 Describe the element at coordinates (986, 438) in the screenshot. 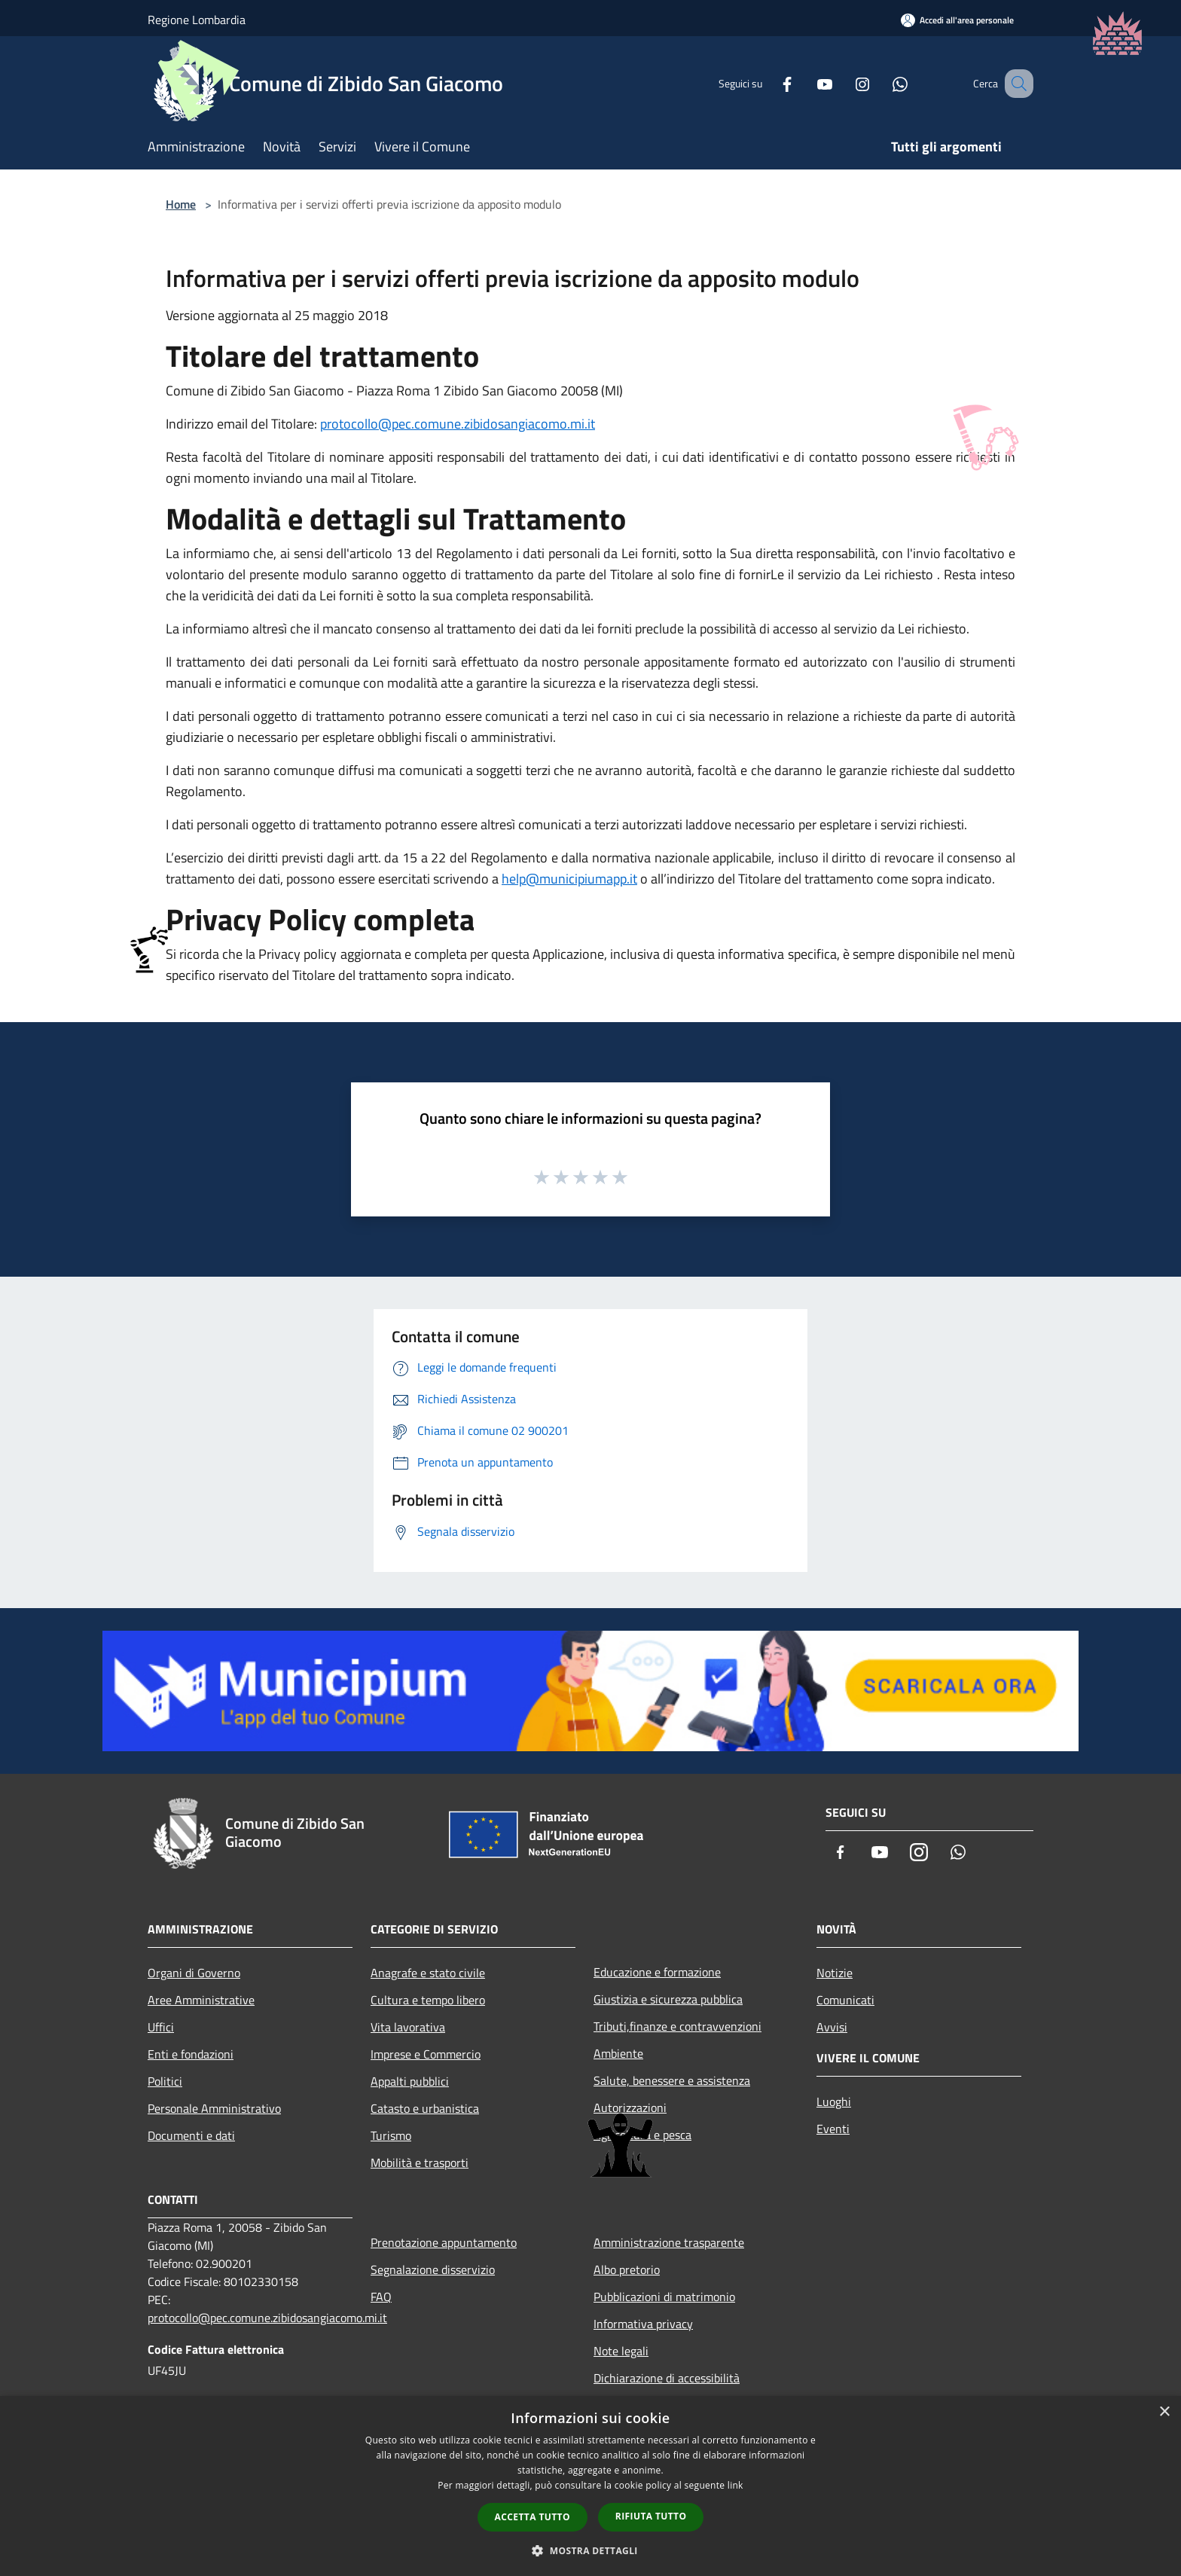

I see `select kusarigama weapon in game inventory` at that location.